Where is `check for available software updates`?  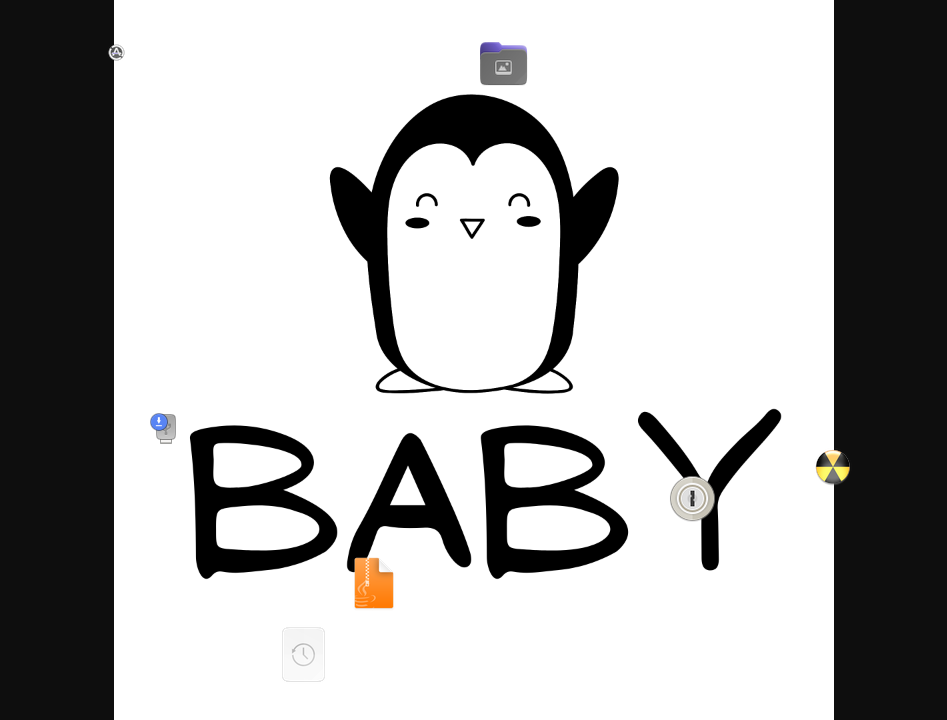
check for available software updates is located at coordinates (116, 52).